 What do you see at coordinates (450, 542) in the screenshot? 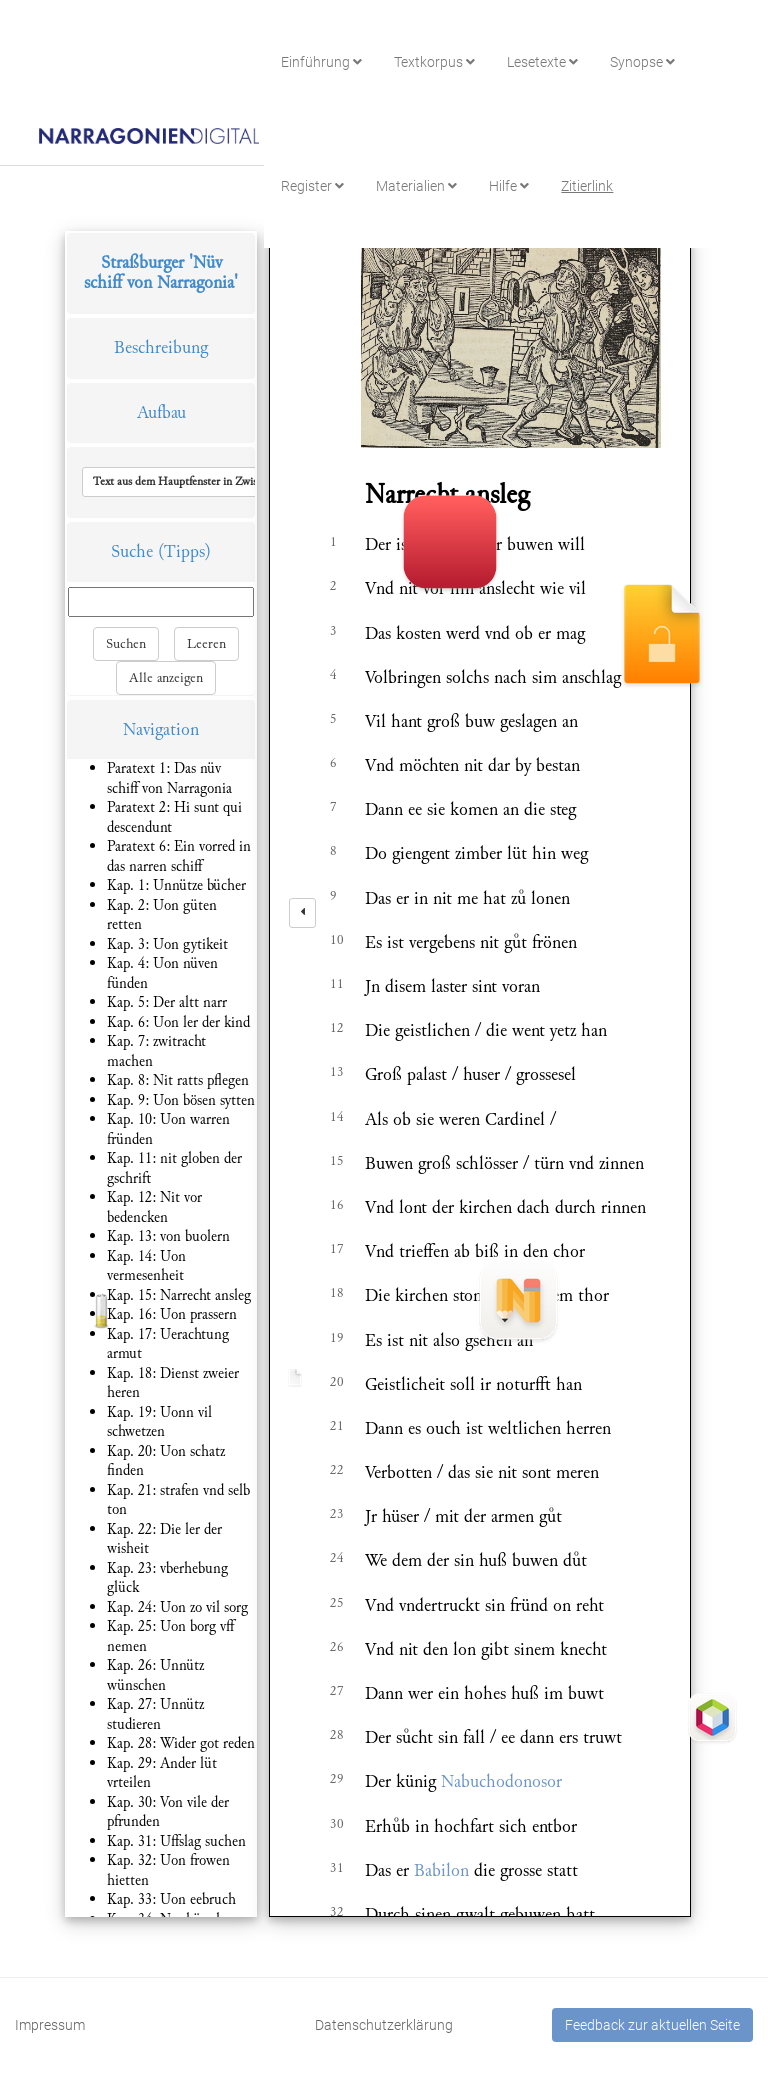
I see `blank app icon template for customization` at bounding box center [450, 542].